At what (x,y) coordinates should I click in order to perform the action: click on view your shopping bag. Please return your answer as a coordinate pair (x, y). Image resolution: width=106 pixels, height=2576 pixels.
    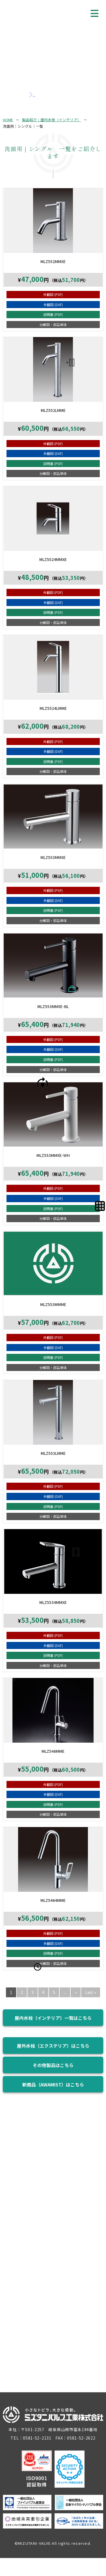
    Looking at the image, I should click on (72, 989).